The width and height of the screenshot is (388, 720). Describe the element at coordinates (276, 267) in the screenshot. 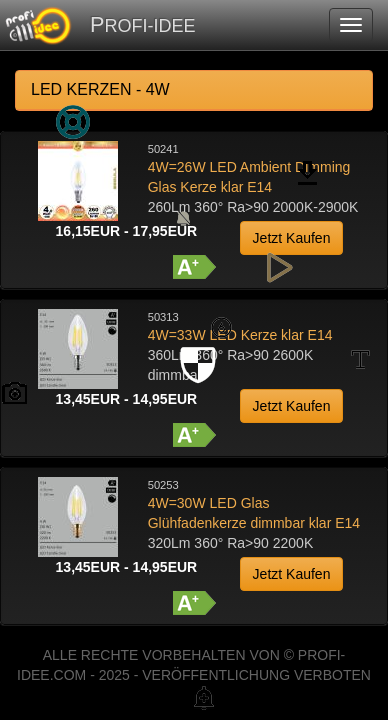

I see `play media or start video` at that location.